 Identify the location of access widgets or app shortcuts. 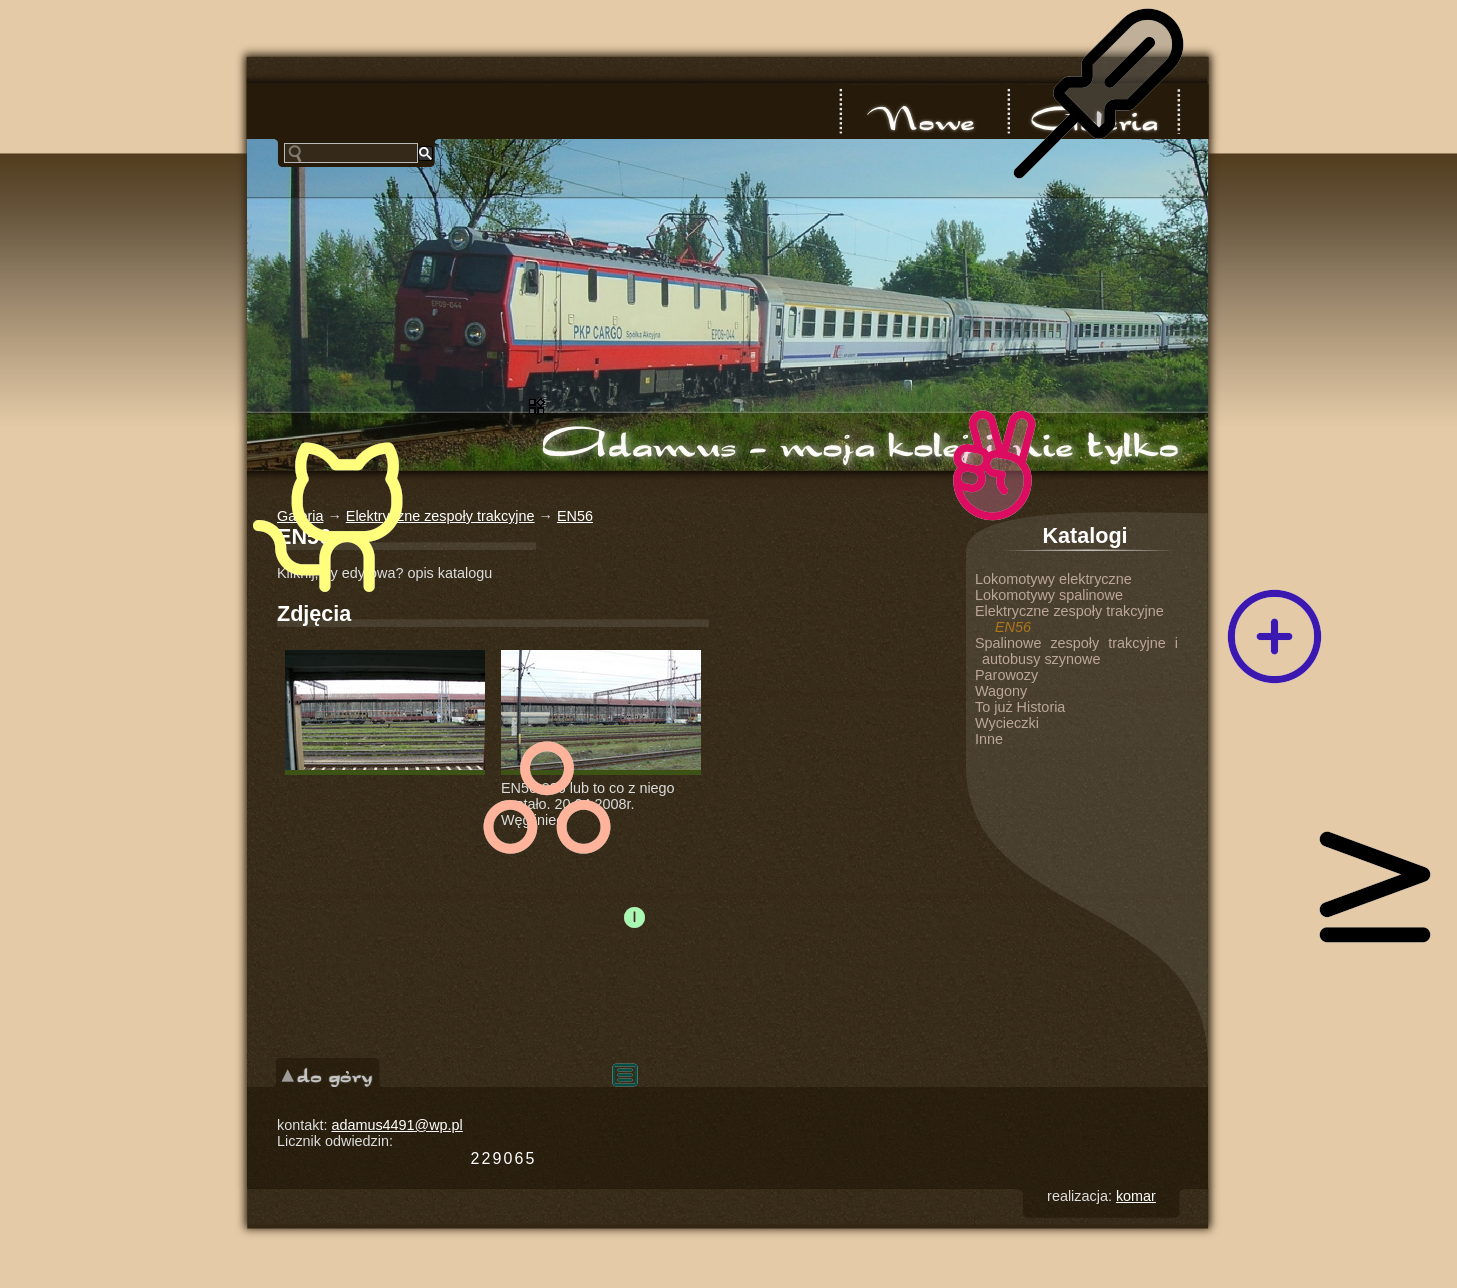
(536, 406).